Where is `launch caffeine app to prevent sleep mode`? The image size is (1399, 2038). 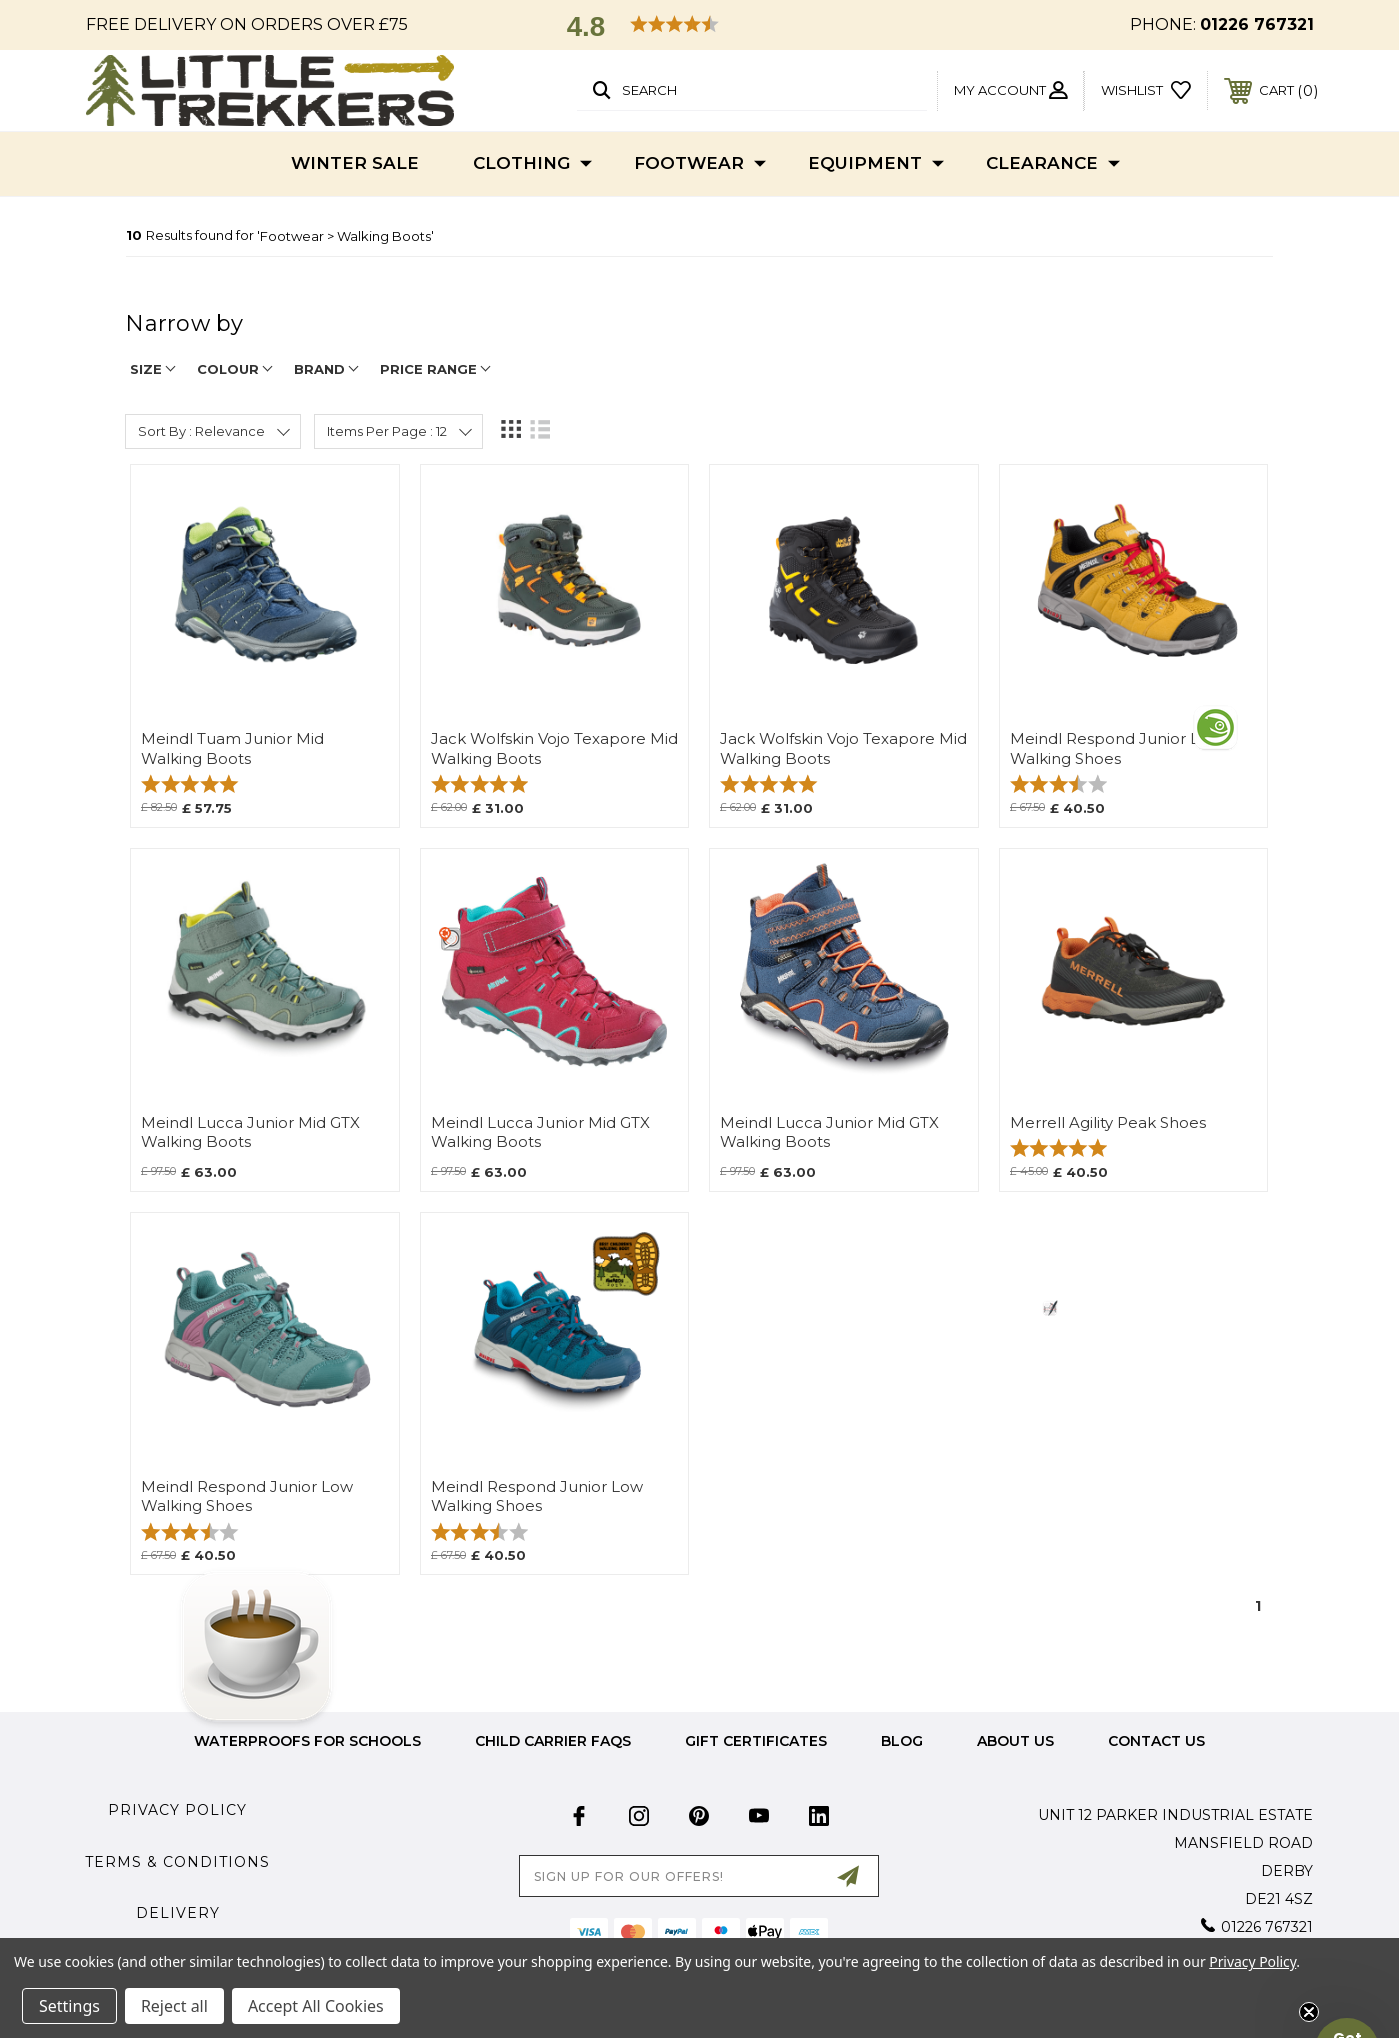 launch caffeine app to prevent sleep mode is located at coordinates (256, 1646).